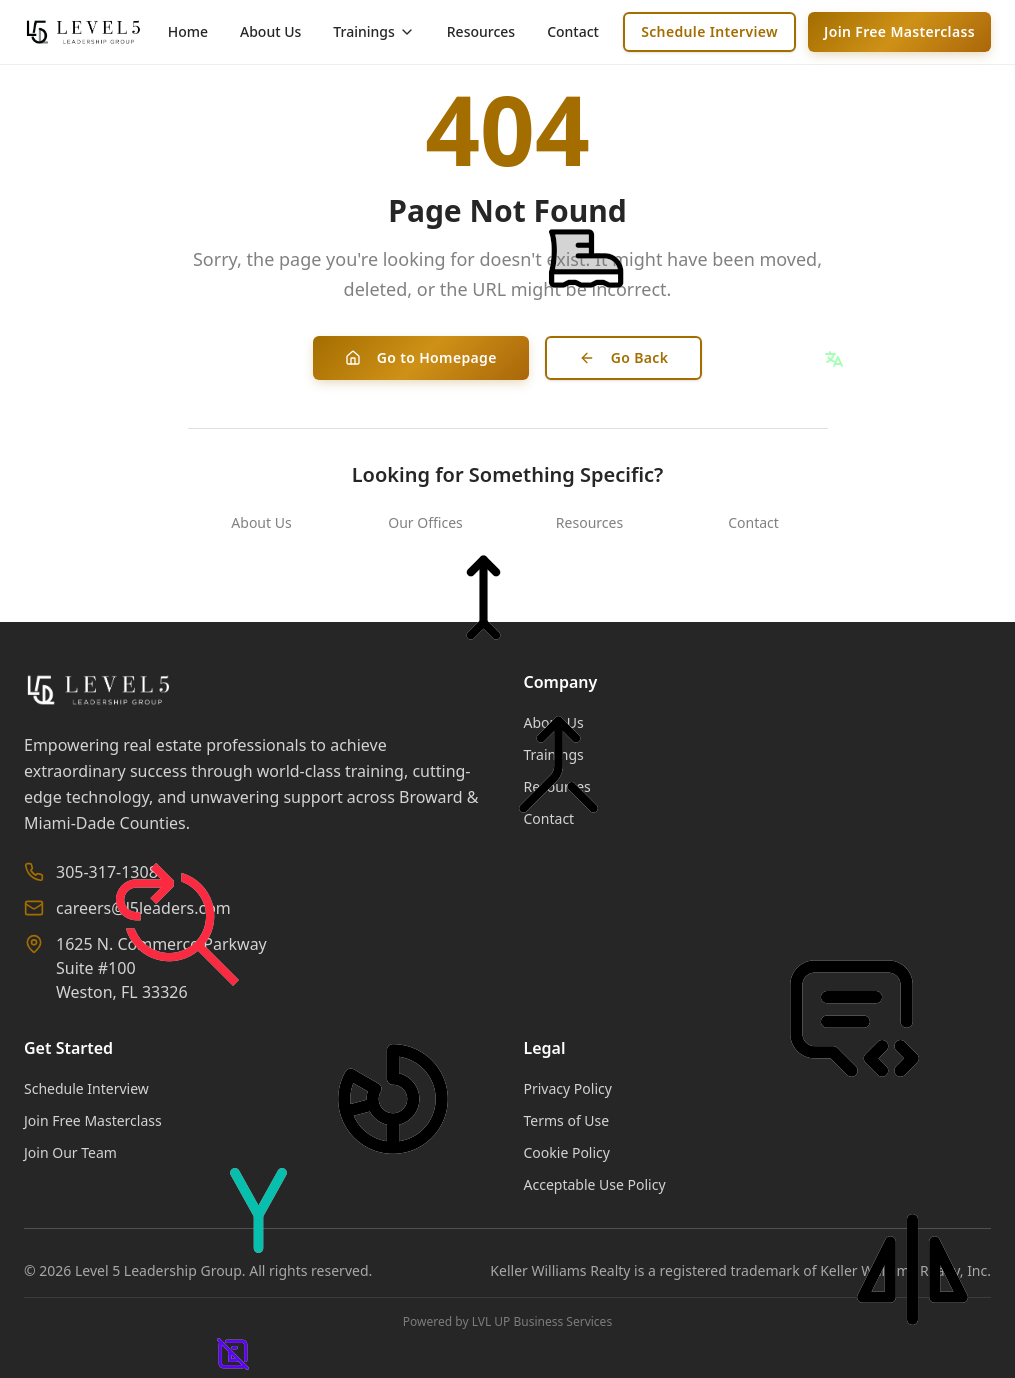 This screenshot has height=1378, width=1015. Describe the element at coordinates (583, 258) in the screenshot. I see `footwear or shoe category` at that location.